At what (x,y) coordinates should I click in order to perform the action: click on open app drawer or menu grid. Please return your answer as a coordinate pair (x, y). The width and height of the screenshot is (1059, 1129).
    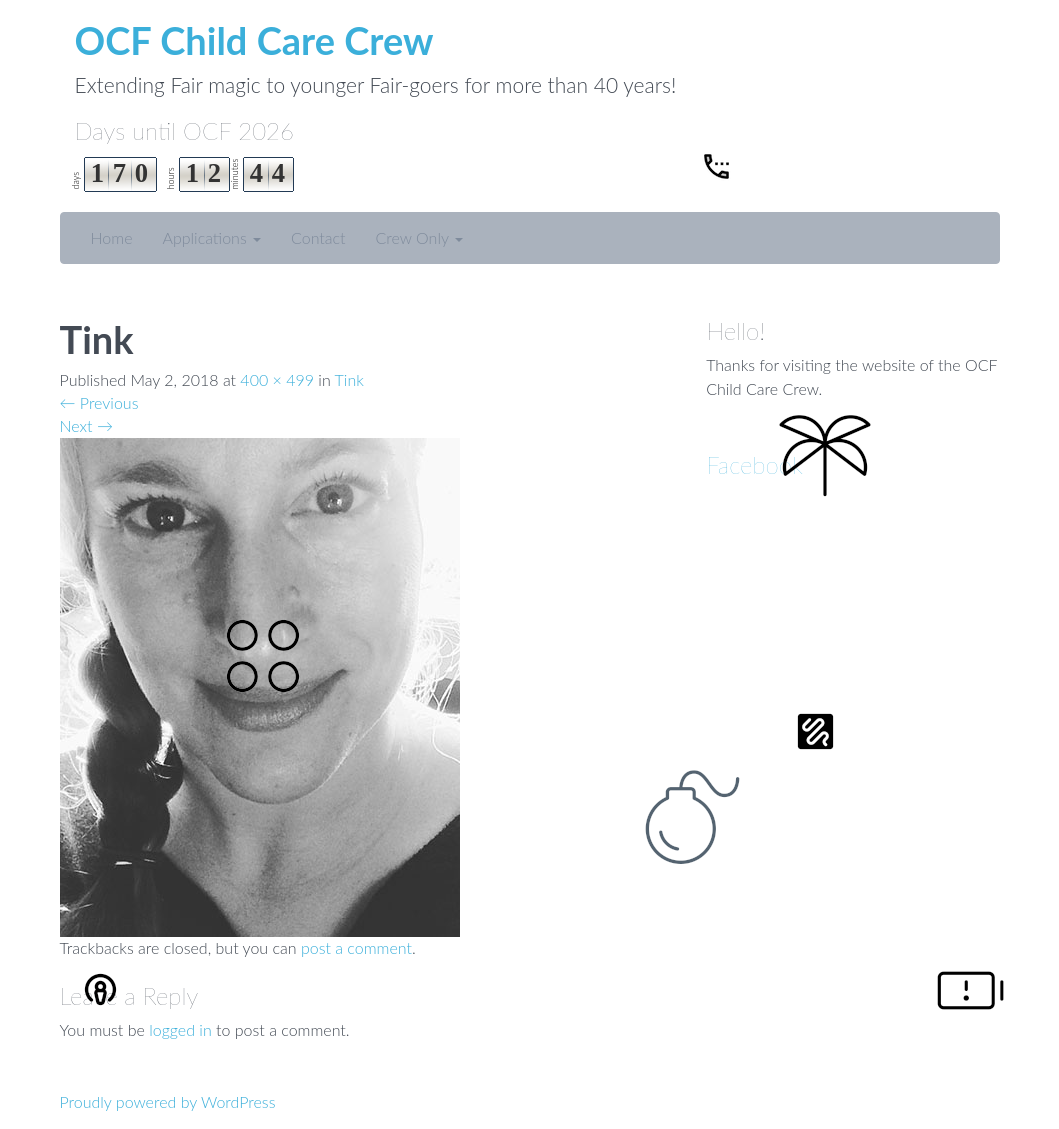
    Looking at the image, I should click on (263, 656).